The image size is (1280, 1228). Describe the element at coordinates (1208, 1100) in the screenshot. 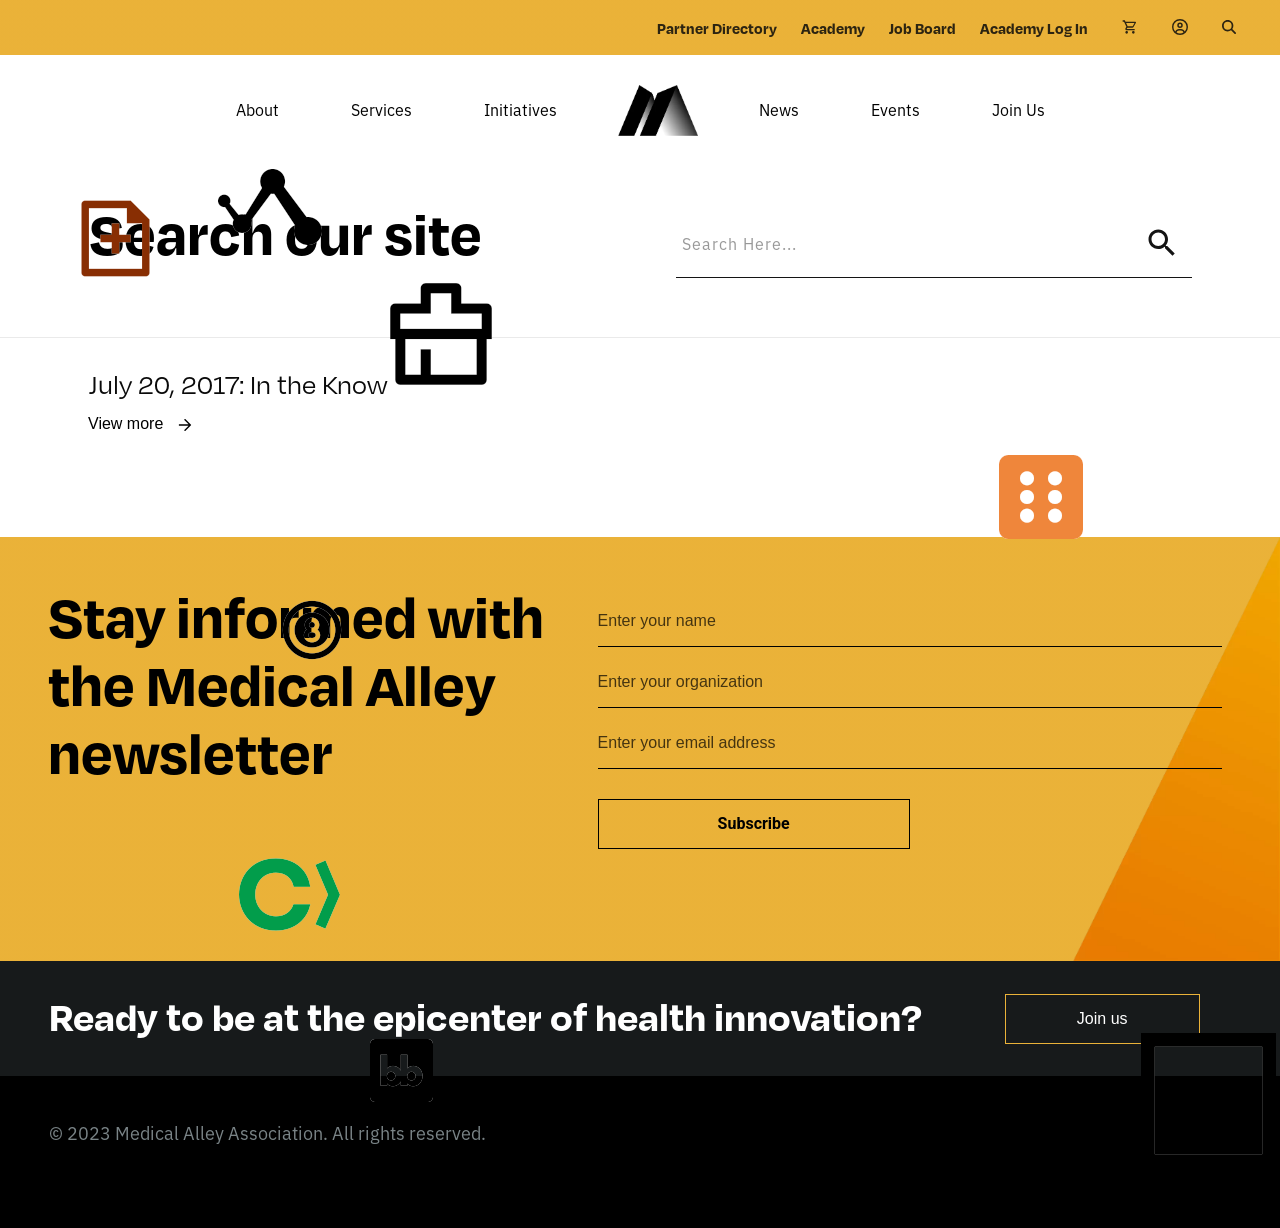

I see `open CodeSandbox development environment` at that location.